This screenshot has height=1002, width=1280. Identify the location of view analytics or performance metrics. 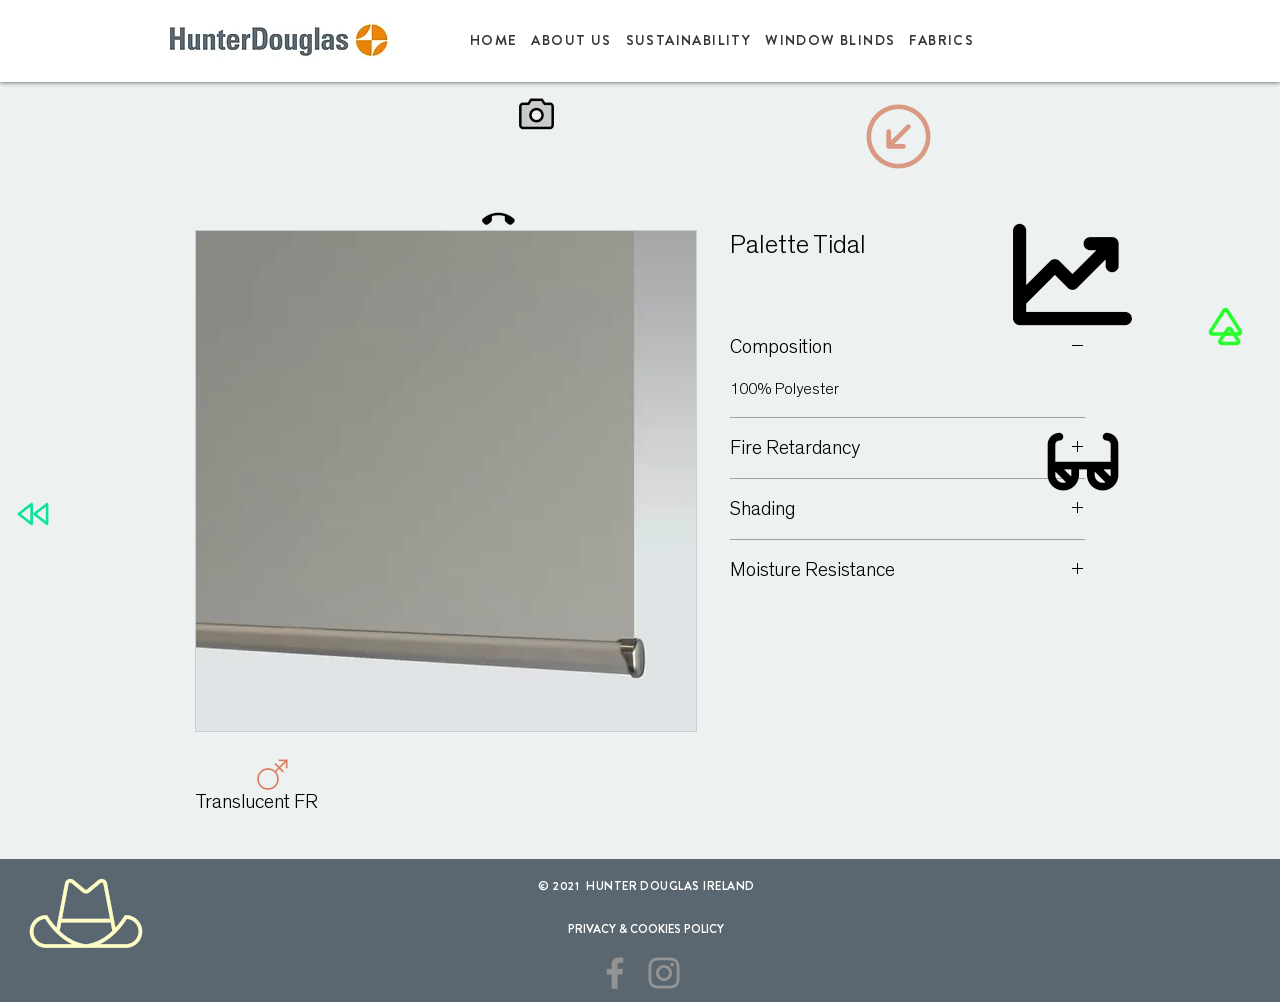
(1072, 274).